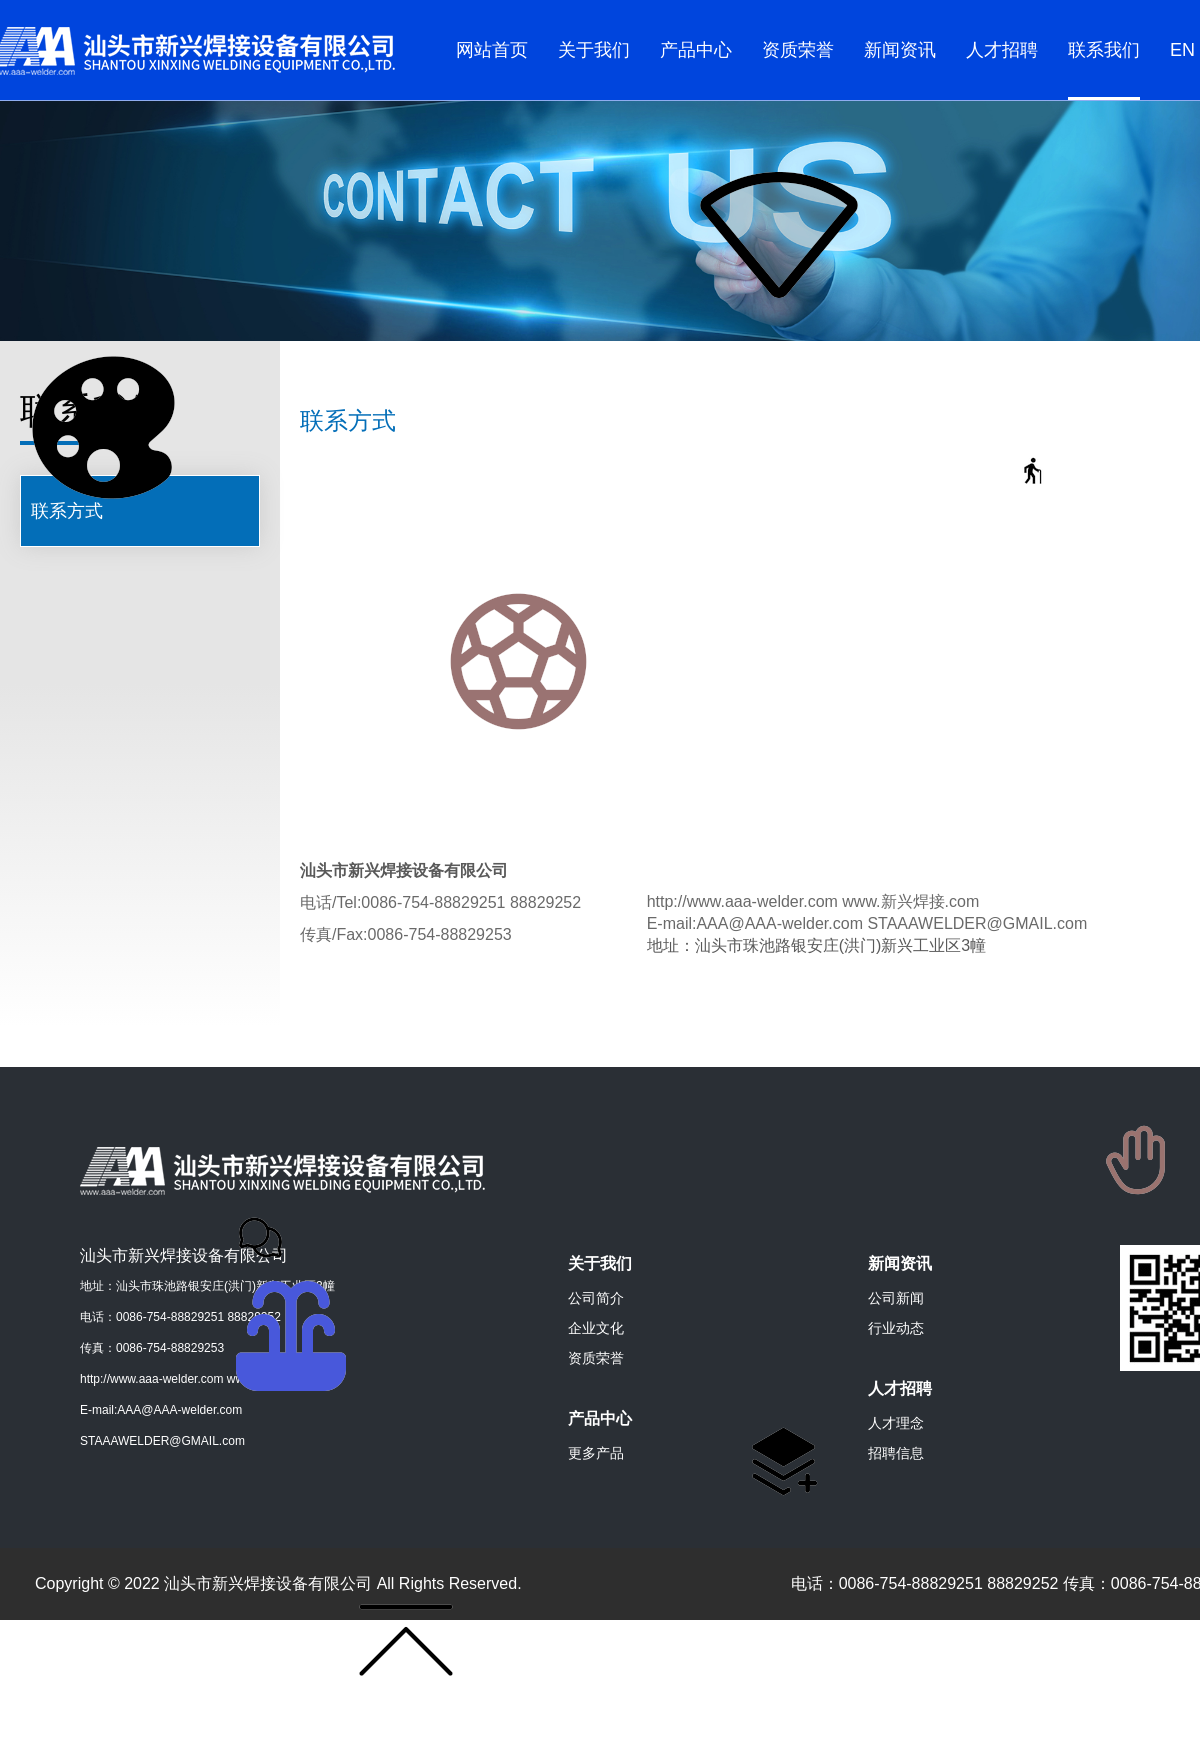  I want to click on open color picker or theme settings, so click(103, 427).